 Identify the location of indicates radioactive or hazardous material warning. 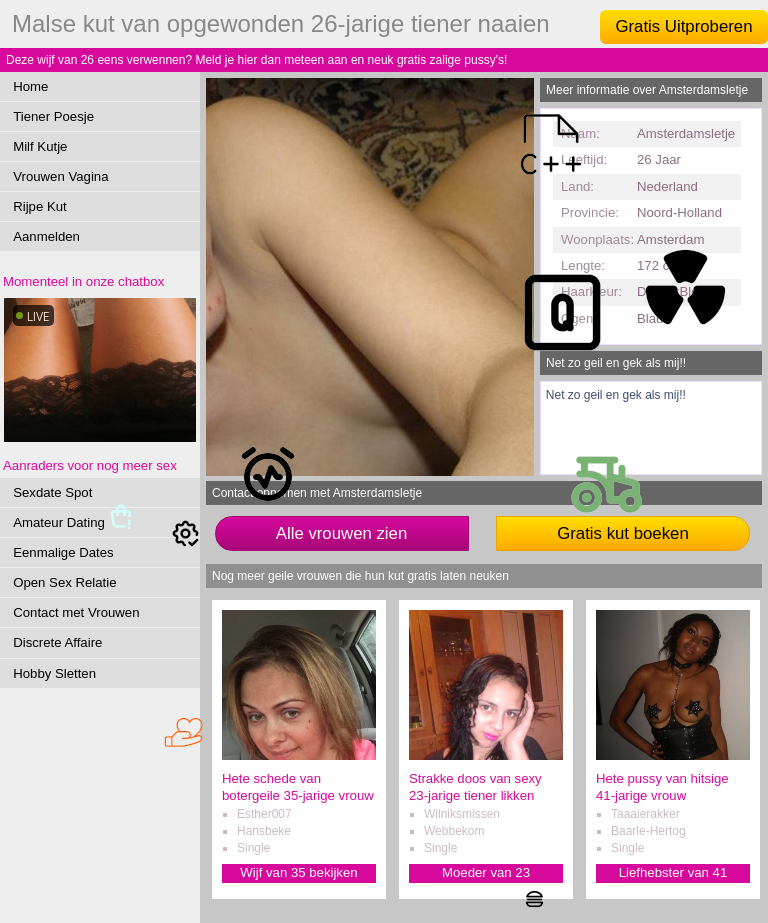
(685, 289).